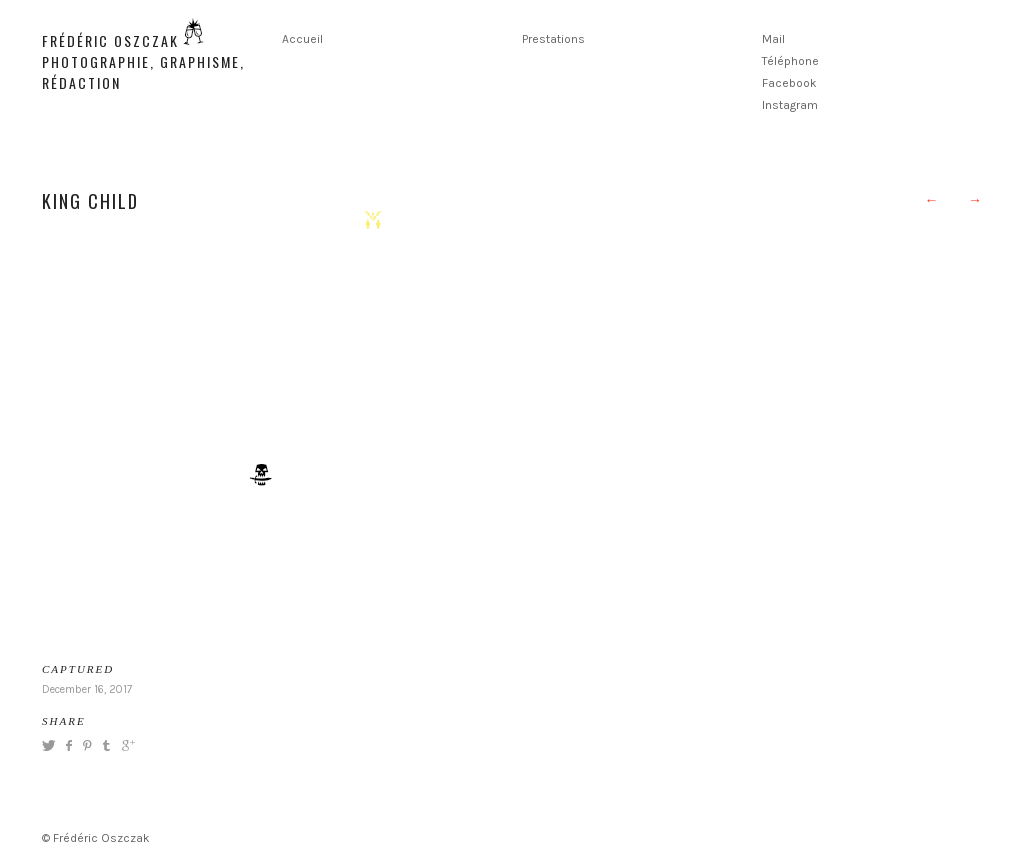  What do you see at coordinates (373, 220) in the screenshot?
I see `the lovers tarot card in a fortune telling or divination app` at bounding box center [373, 220].